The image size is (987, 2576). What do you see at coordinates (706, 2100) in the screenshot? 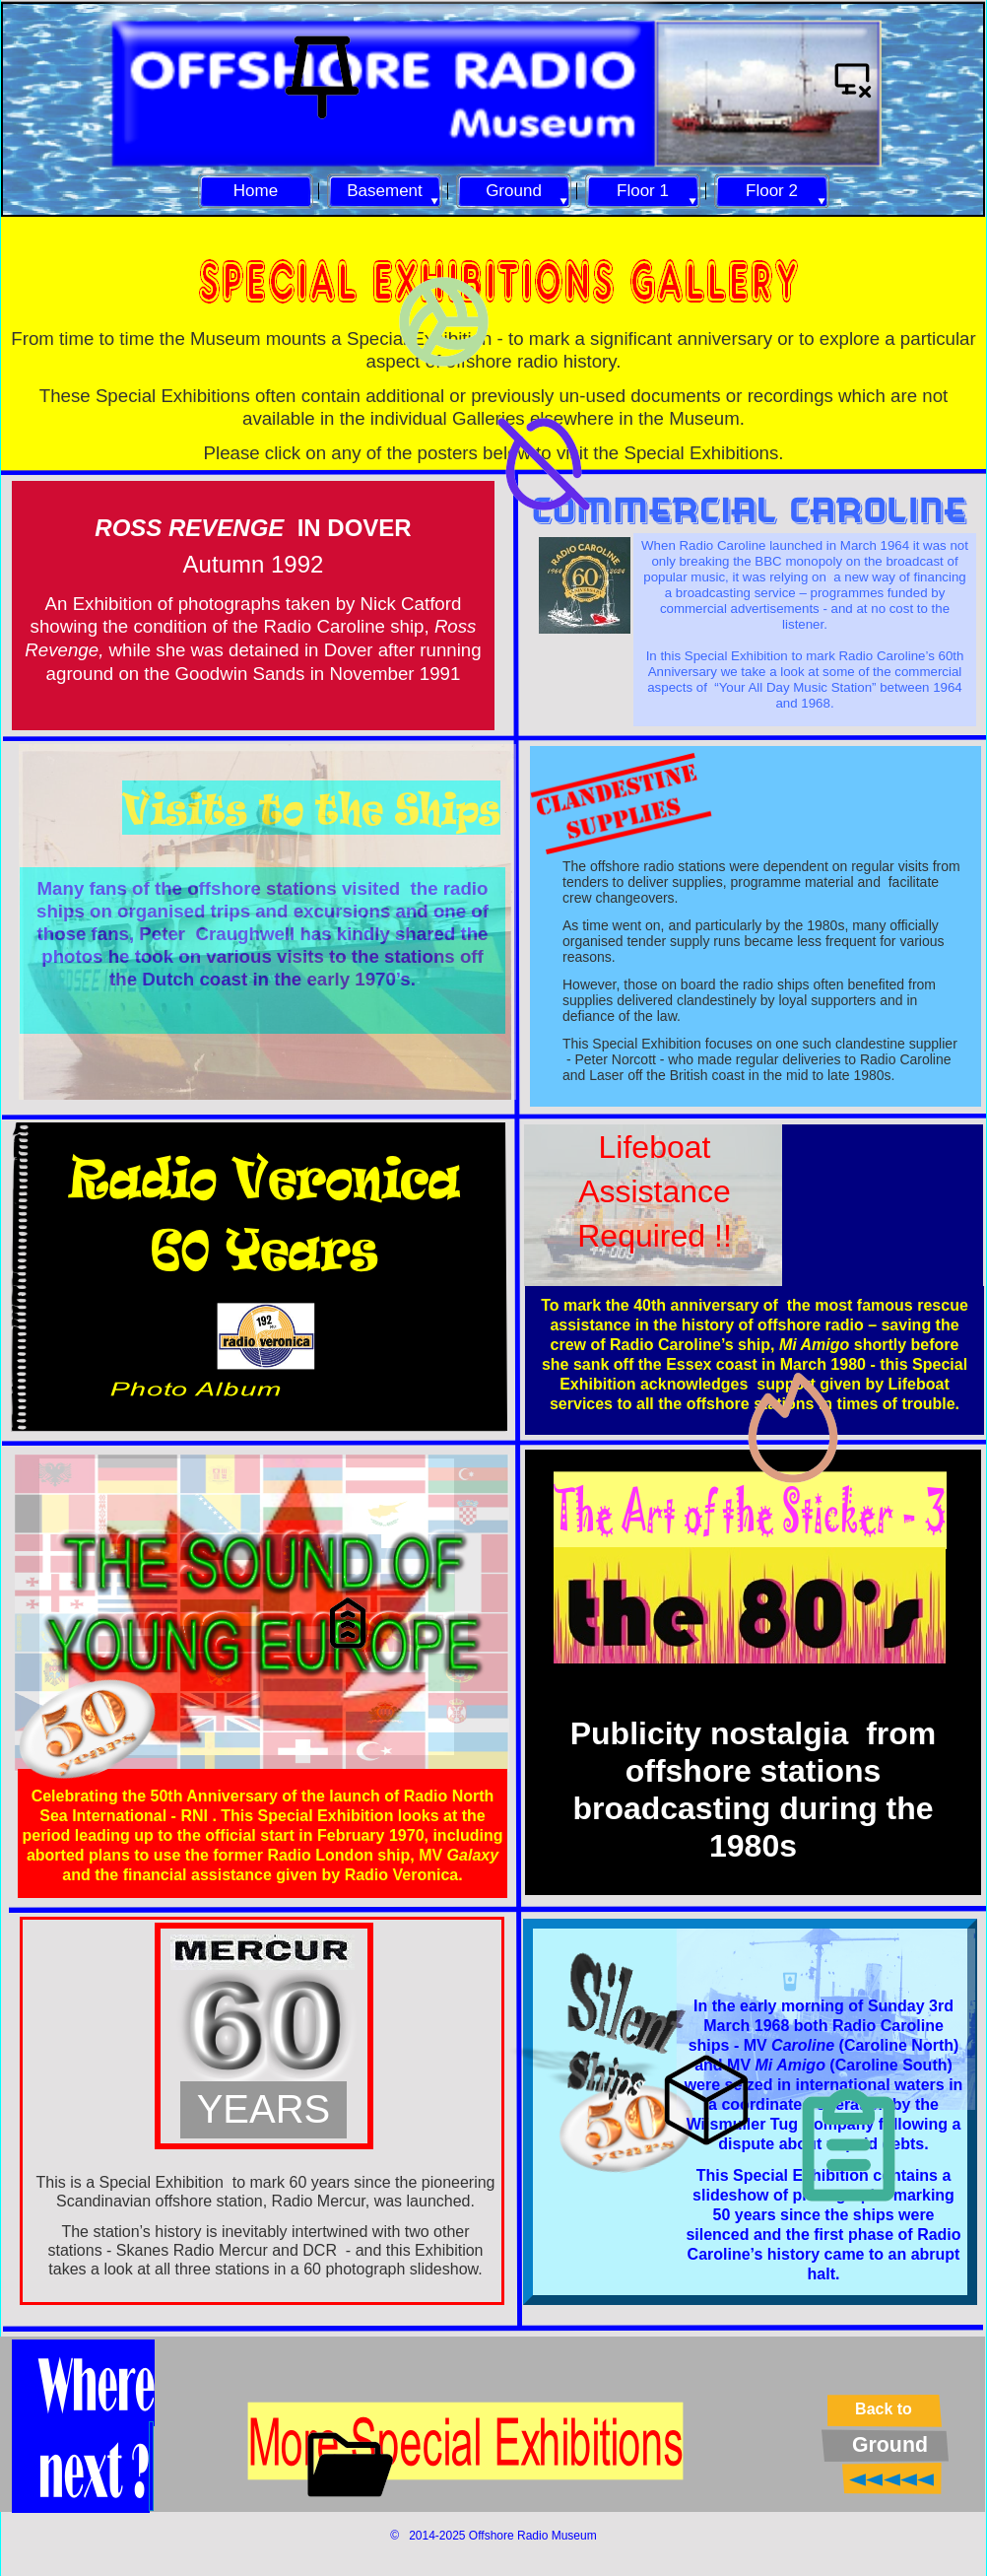
I see `view 3D model or object` at bounding box center [706, 2100].